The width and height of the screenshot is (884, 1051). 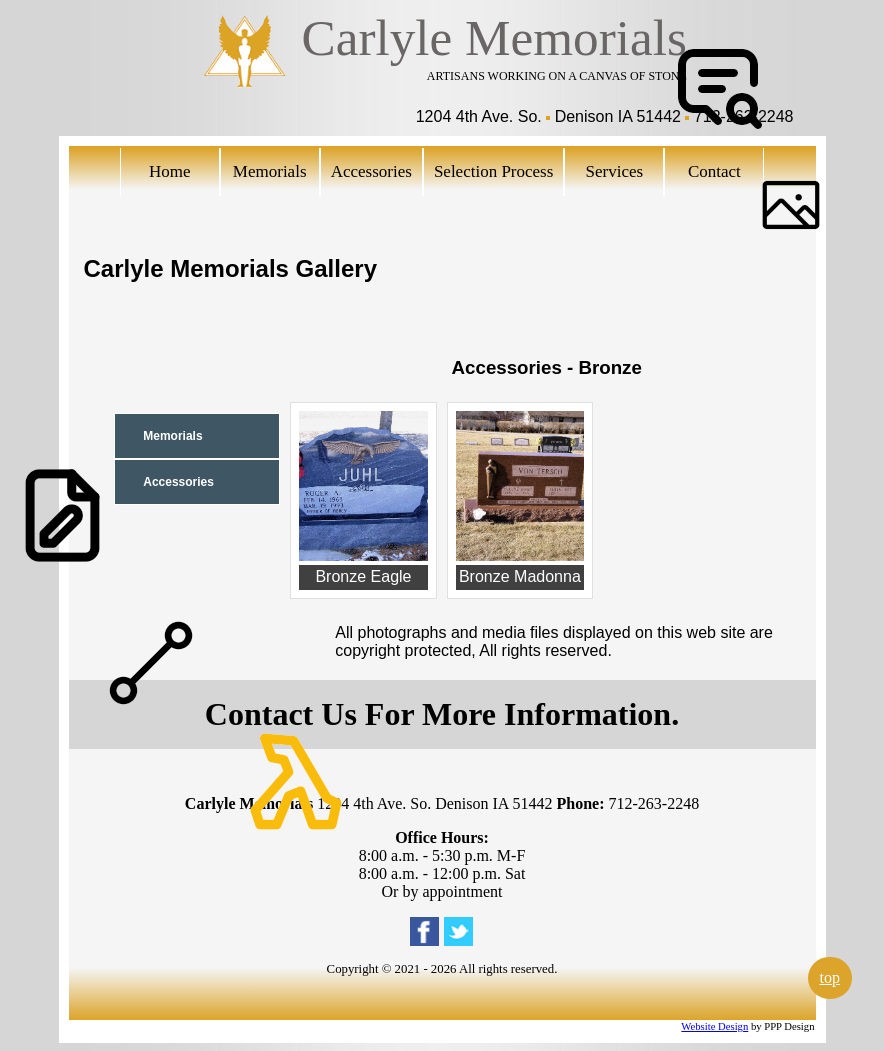 I want to click on draw a line between two points, so click(x=151, y=663).